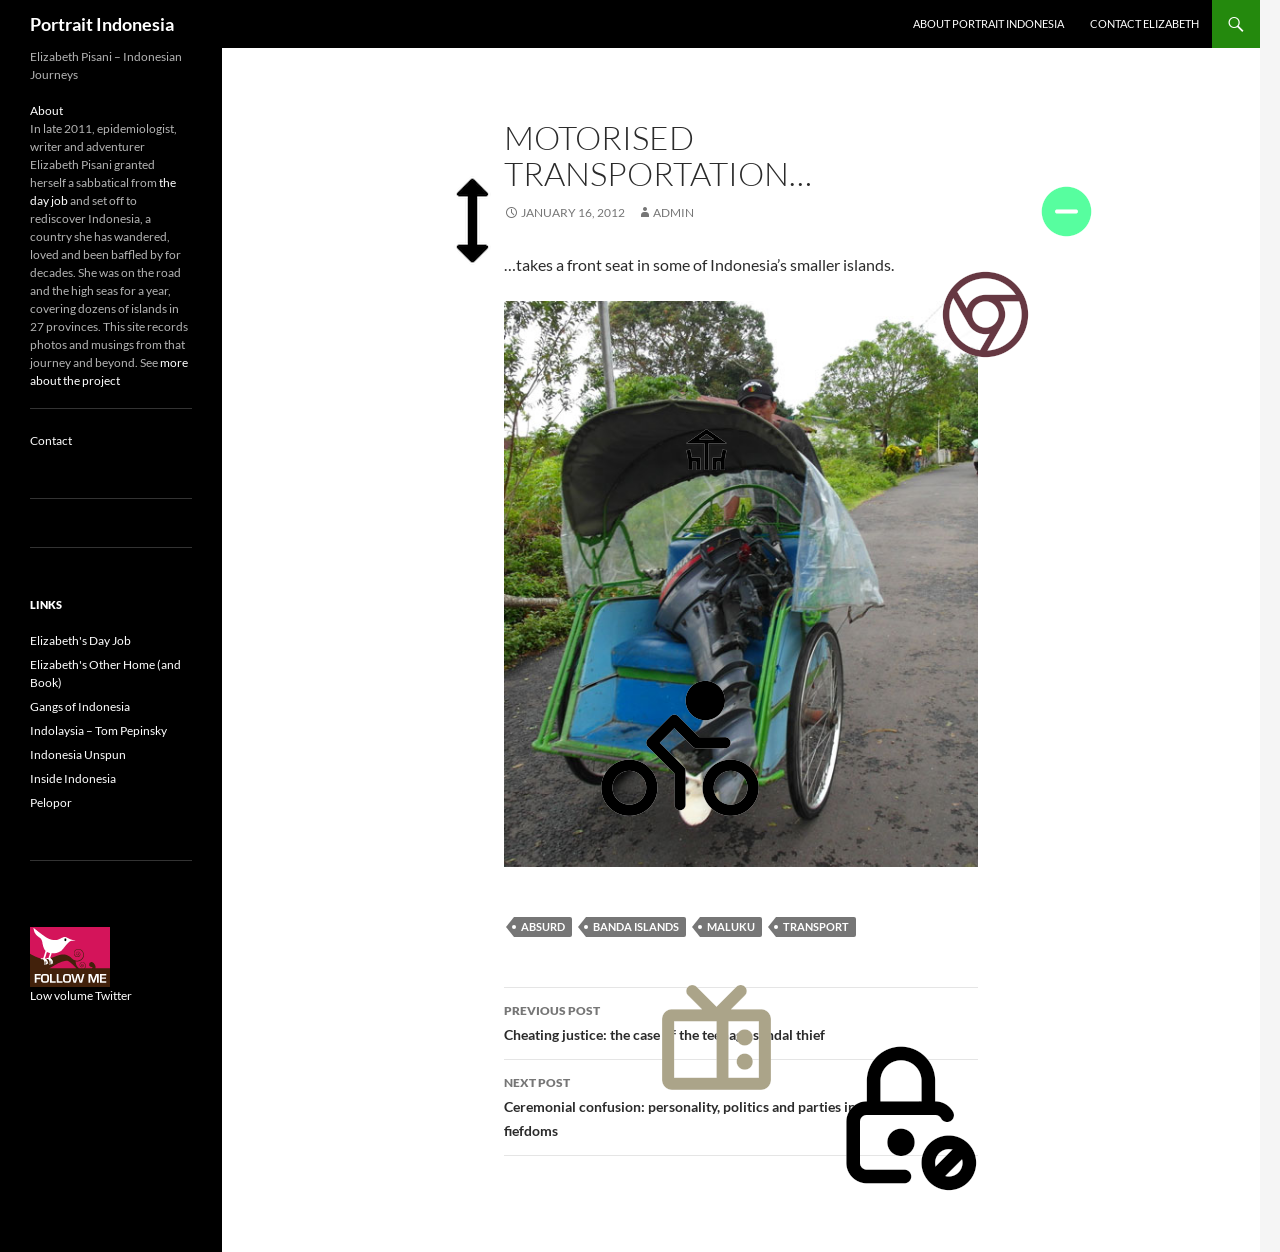  I want to click on access TV or video streaming services, so click(716, 1043).